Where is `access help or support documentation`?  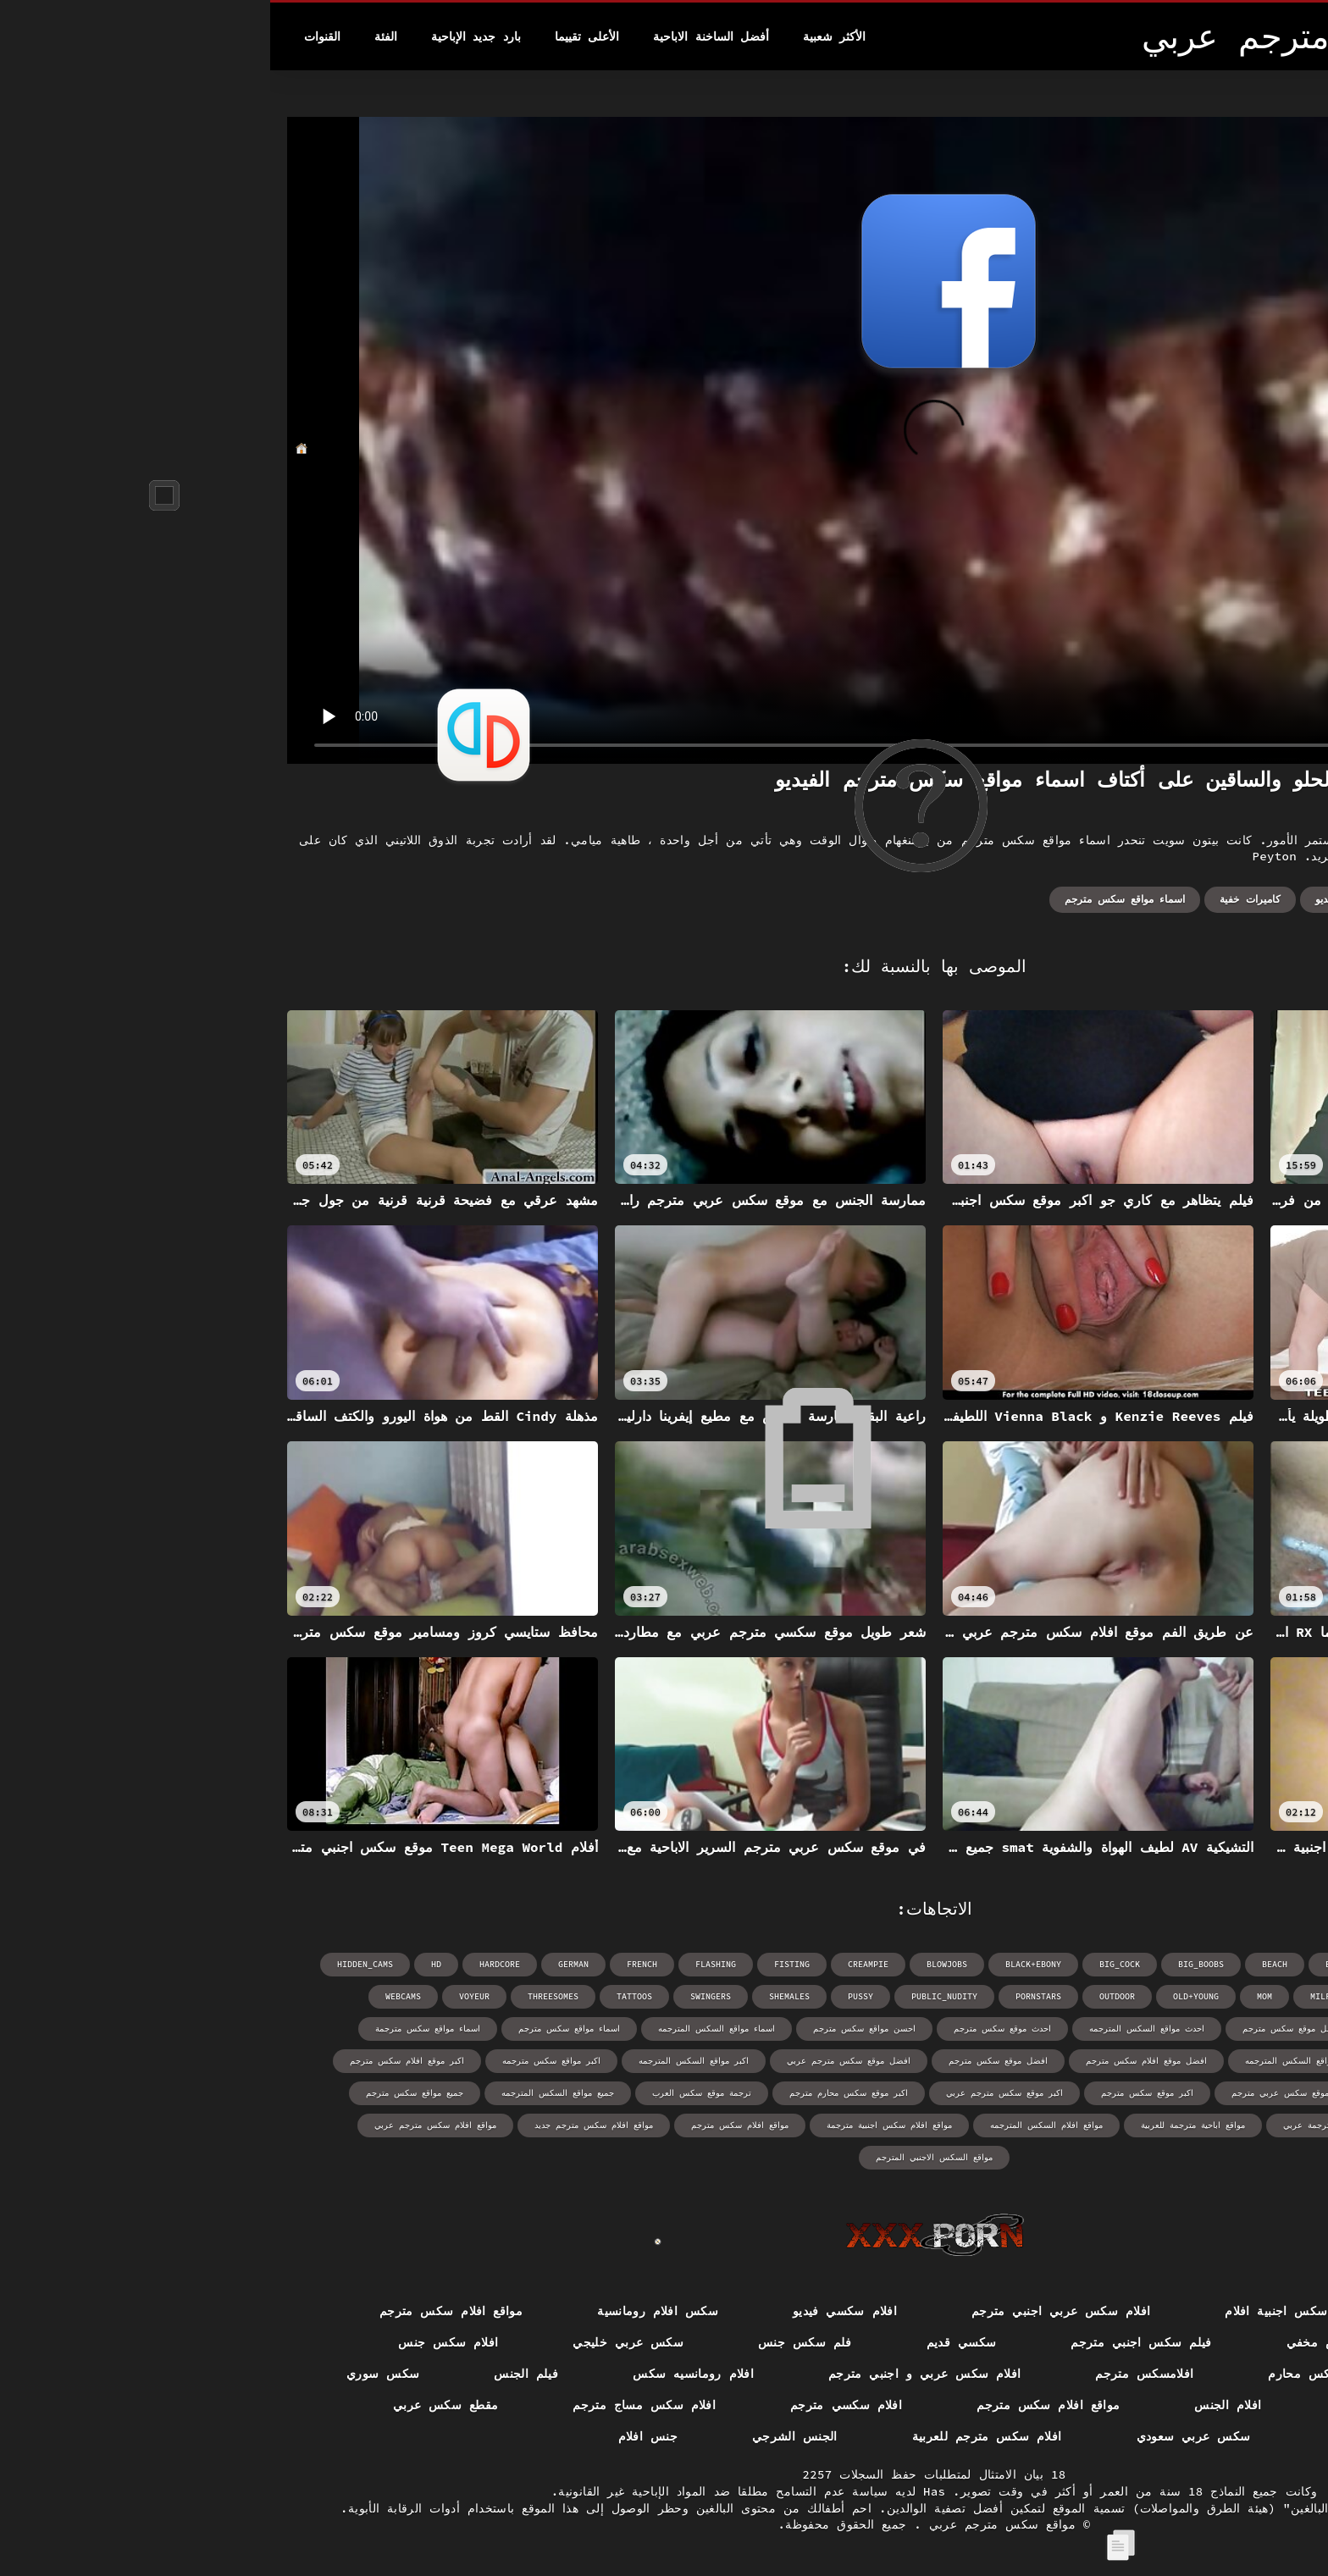 access help or support documentation is located at coordinates (921, 805).